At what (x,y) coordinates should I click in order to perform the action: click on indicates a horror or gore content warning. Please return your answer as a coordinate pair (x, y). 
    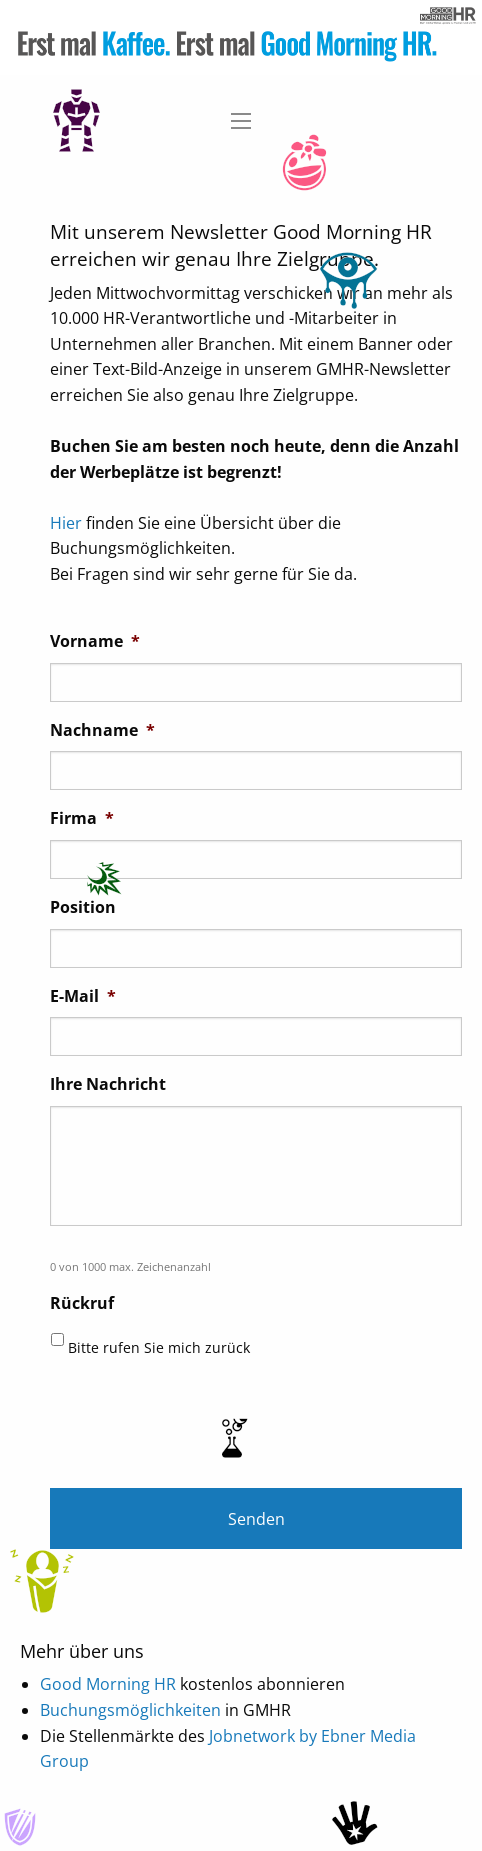
    Looking at the image, I should click on (348, 280).